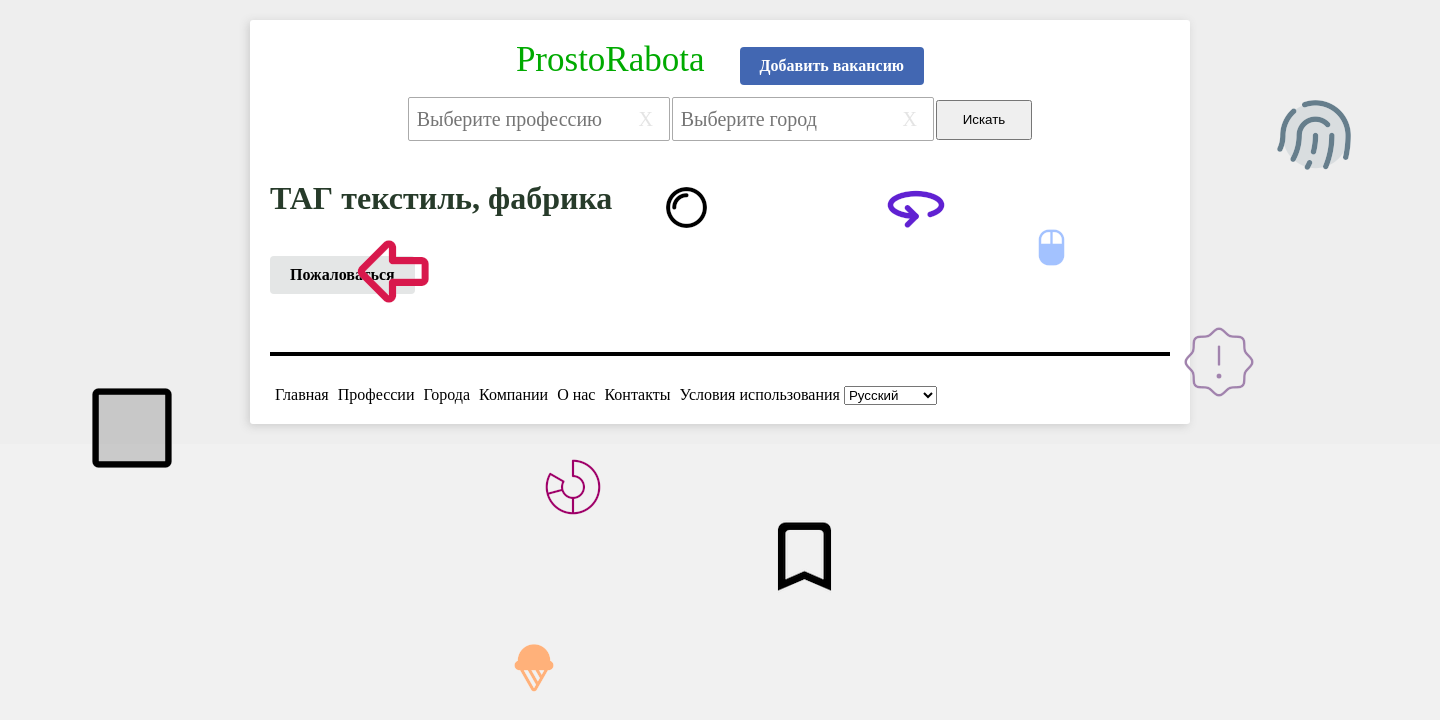 Image resolution: width=1440 pixels, height=720 pixels. I want to click on indicates a warning or important notice, so click(1219, 362).